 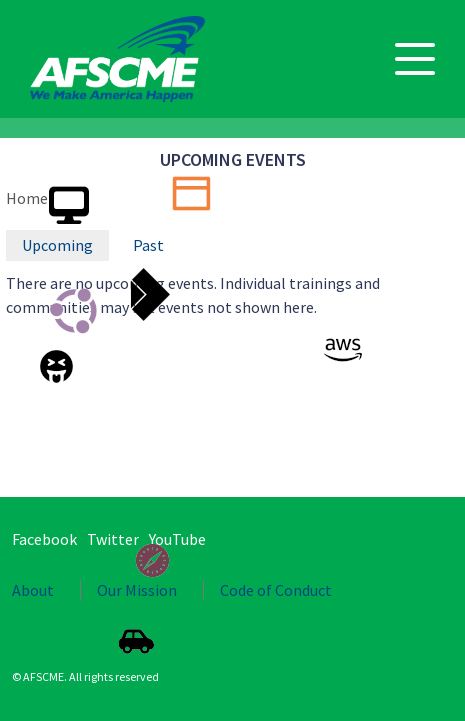 I want to click on switch to desktop view, so click(x=69, y=204).